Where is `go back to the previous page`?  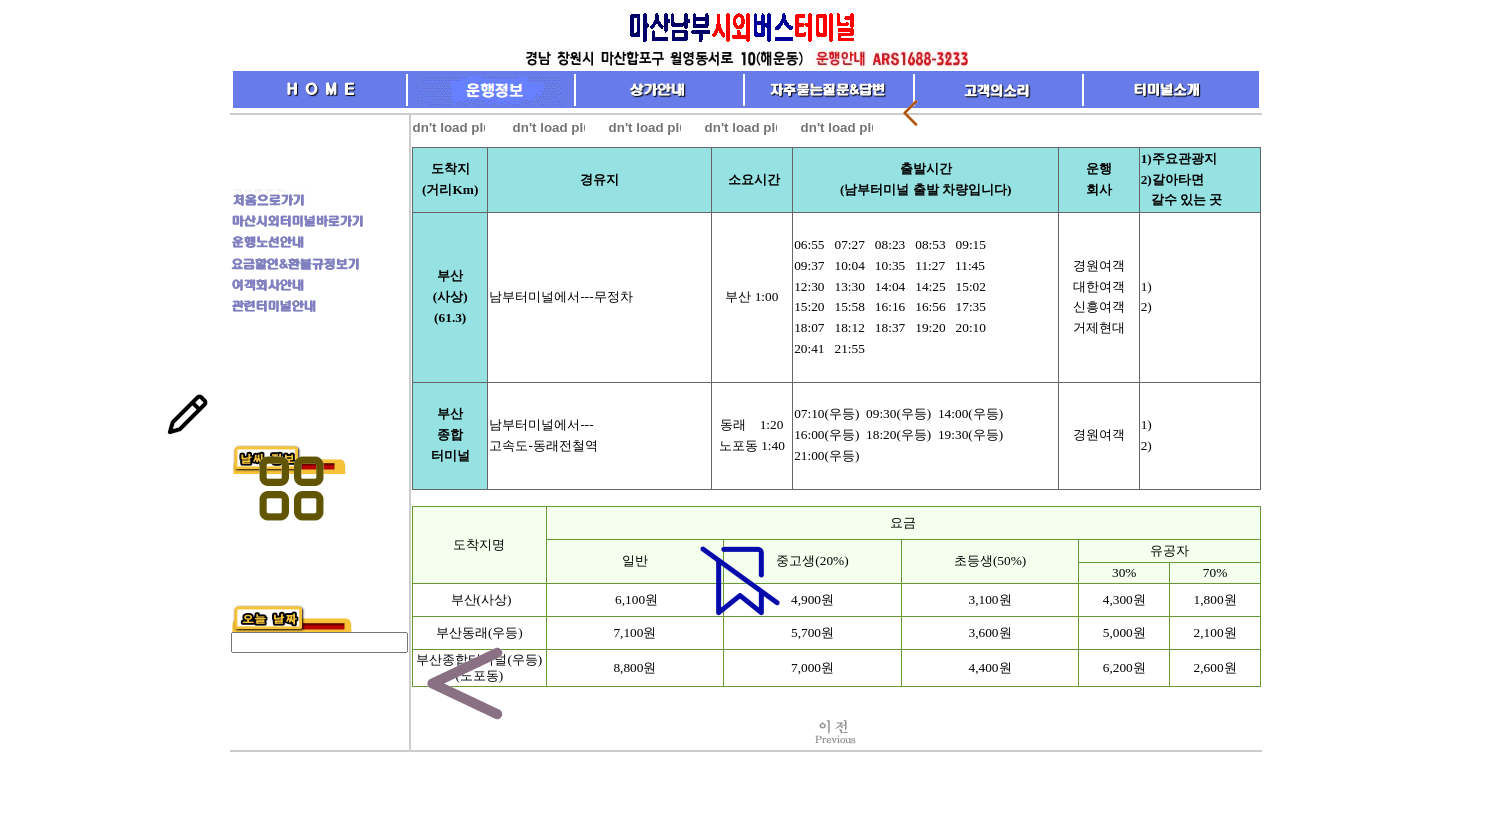
go back to the previous page is located at coordinates (911, 113).